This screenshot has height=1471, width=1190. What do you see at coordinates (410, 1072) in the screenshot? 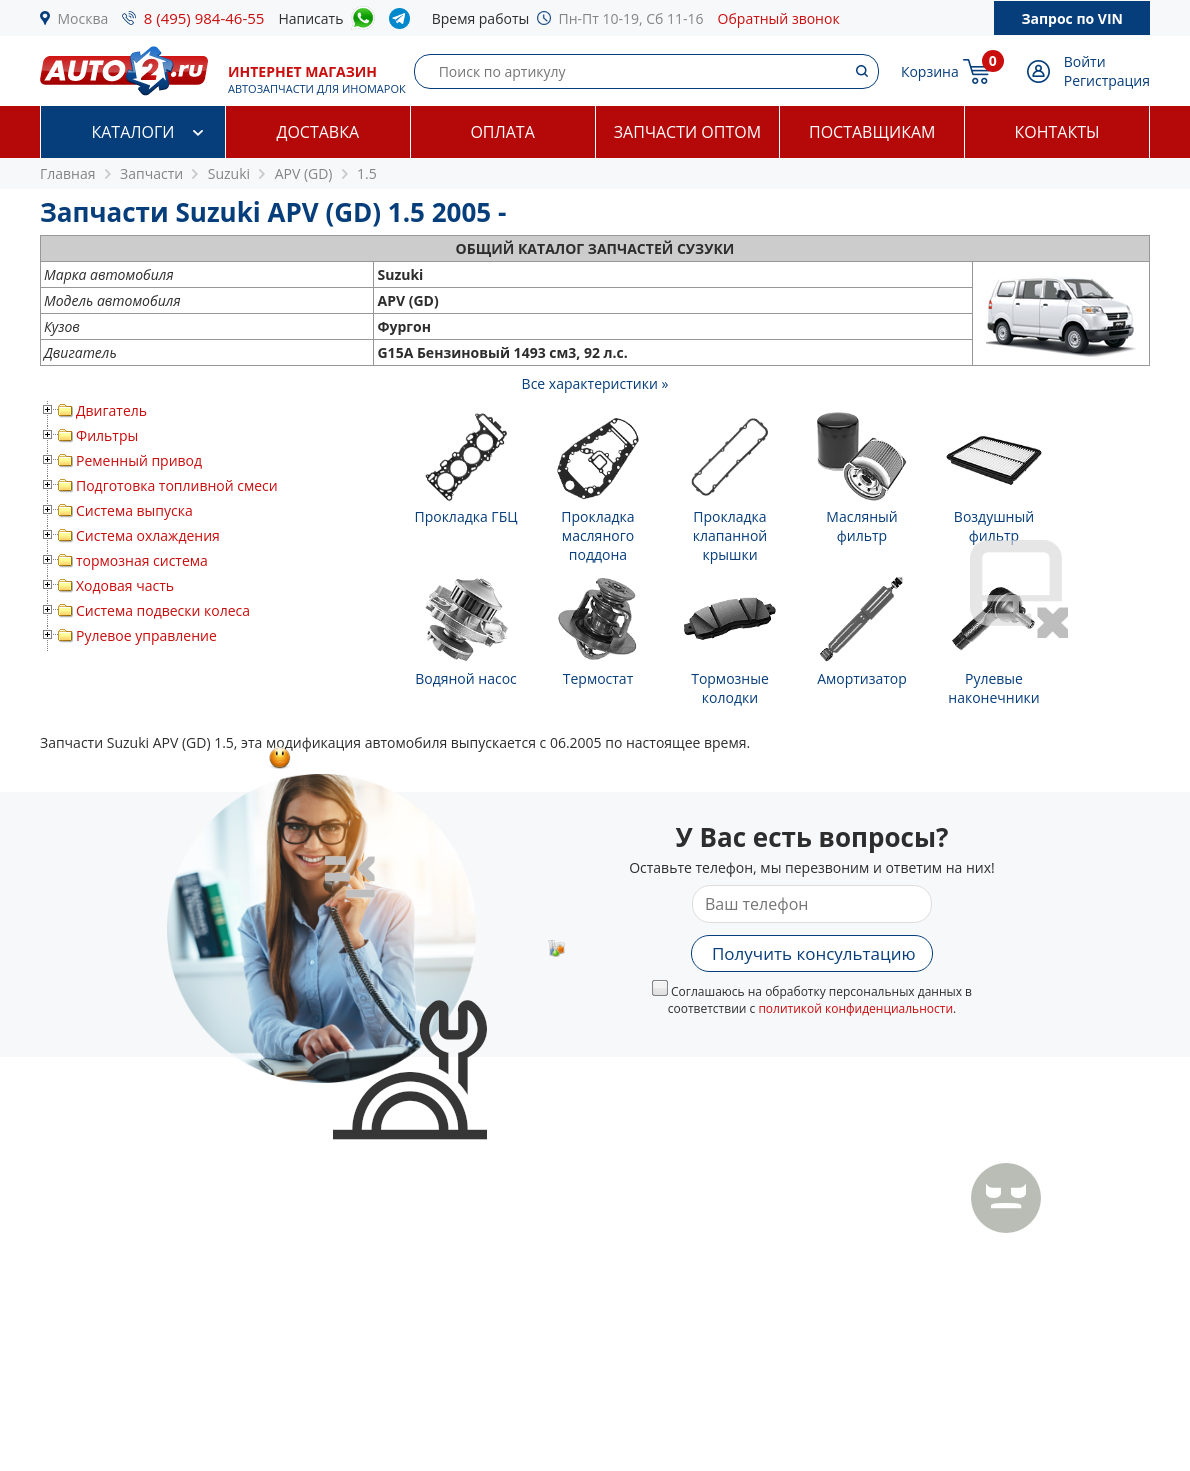
I see `access engineering or developer tools` at bounding box center [410, 1072].